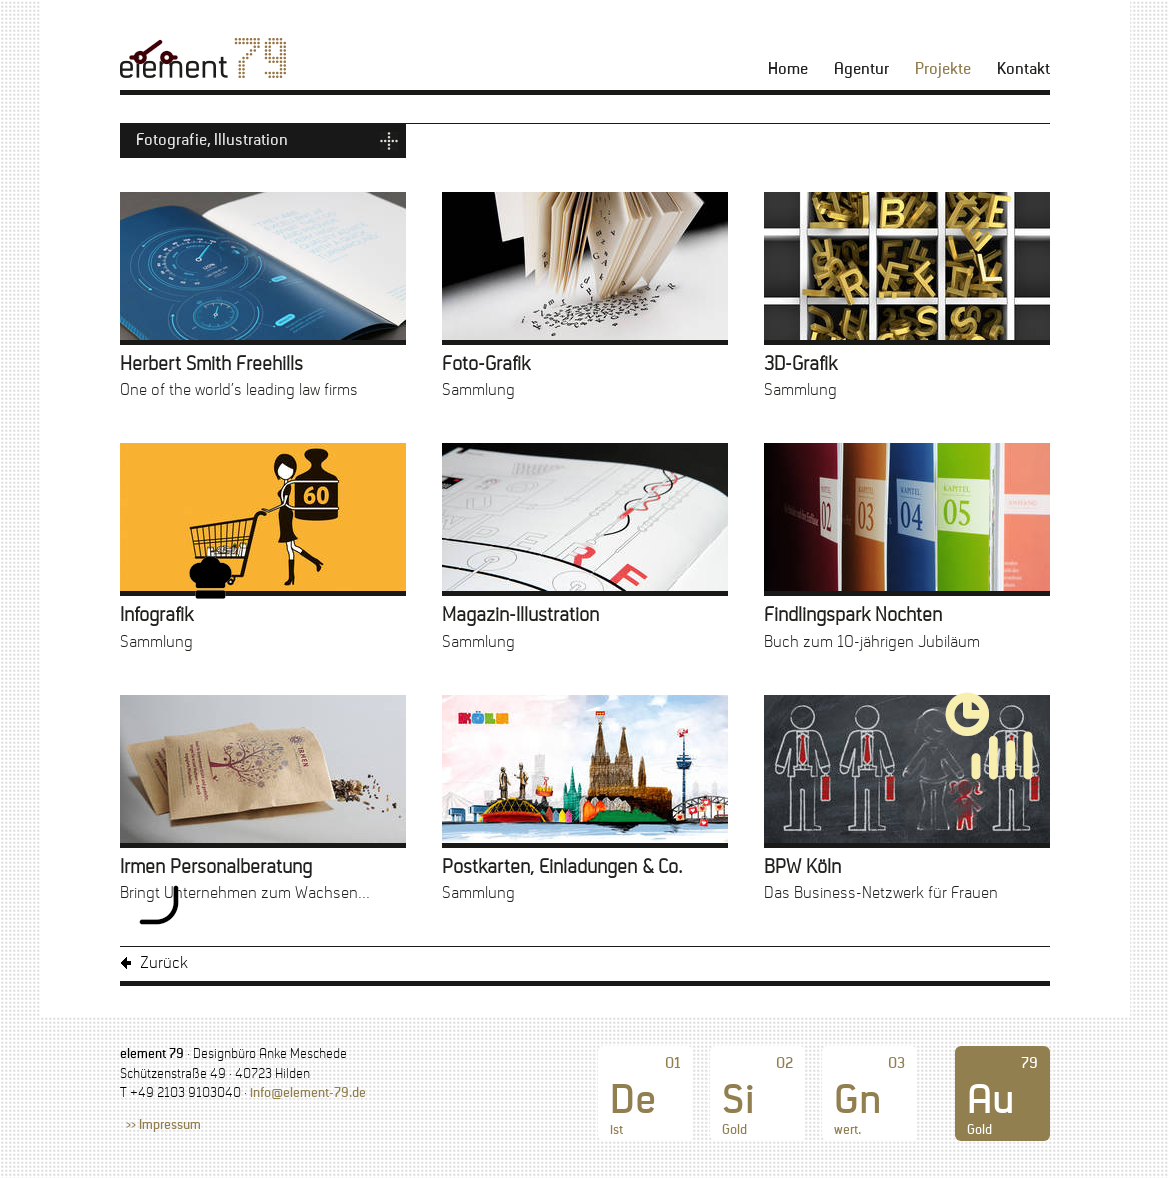 Image resolution: width=1169 pixels, height=1178 pixels. What do you see at coordinates (153, 57) in the screenshot?
I see `indicates circuit is disconnected or open` at bounding box center [153, 57].